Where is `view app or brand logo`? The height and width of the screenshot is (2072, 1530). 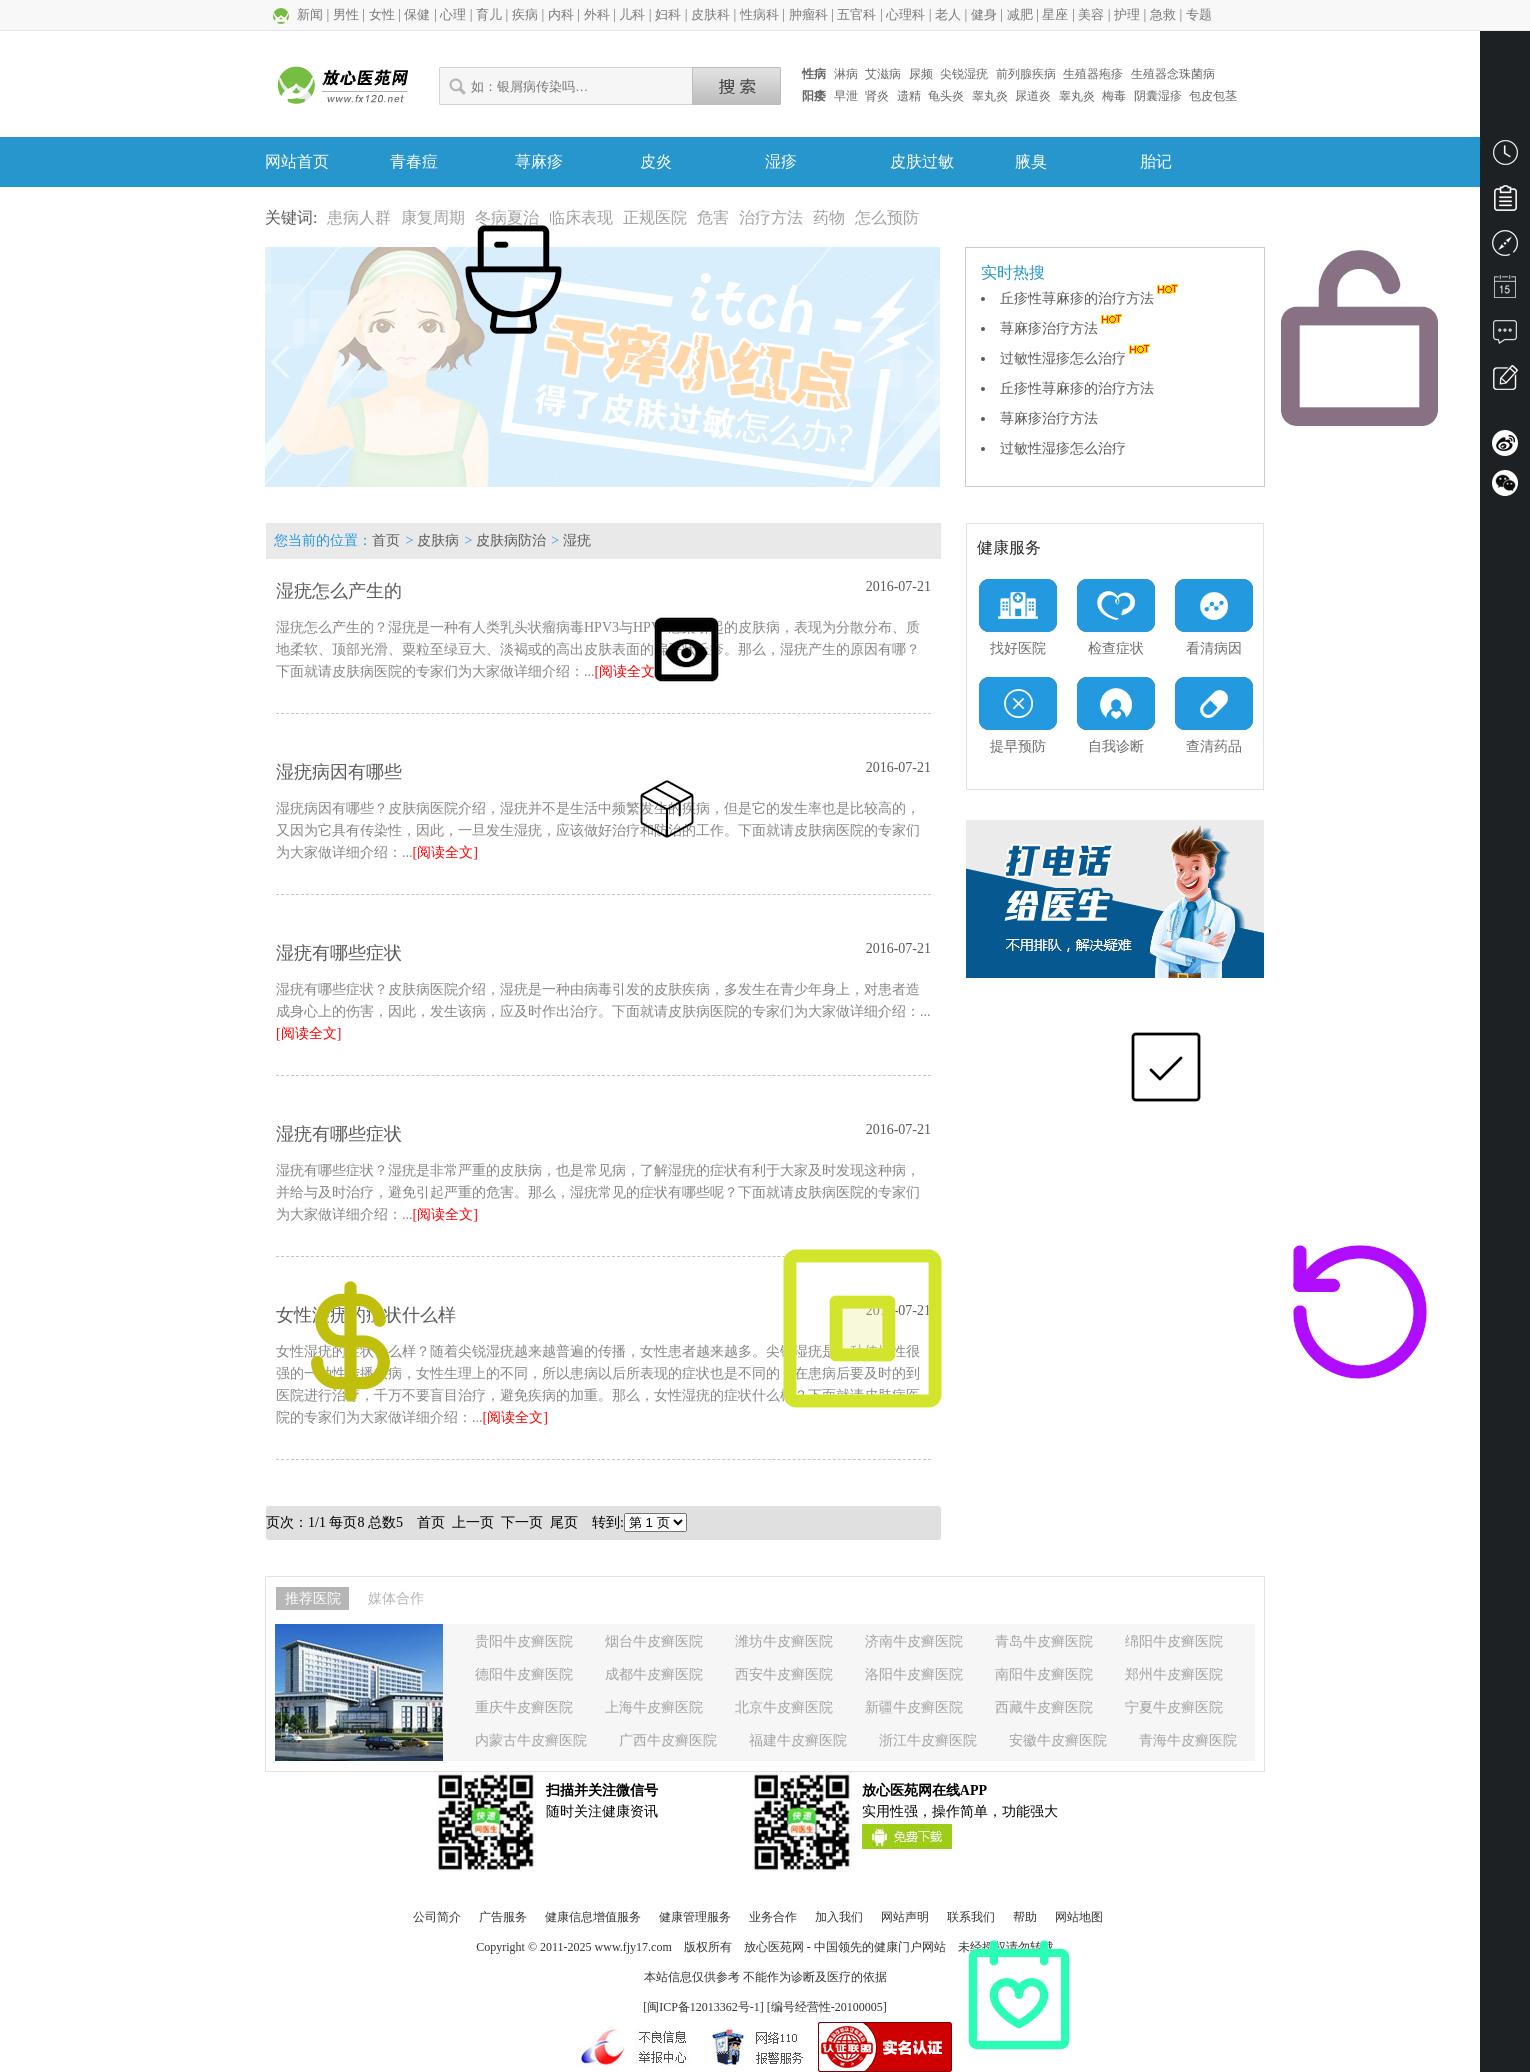 view app or brand logo is located at coordinates (862, 1328).